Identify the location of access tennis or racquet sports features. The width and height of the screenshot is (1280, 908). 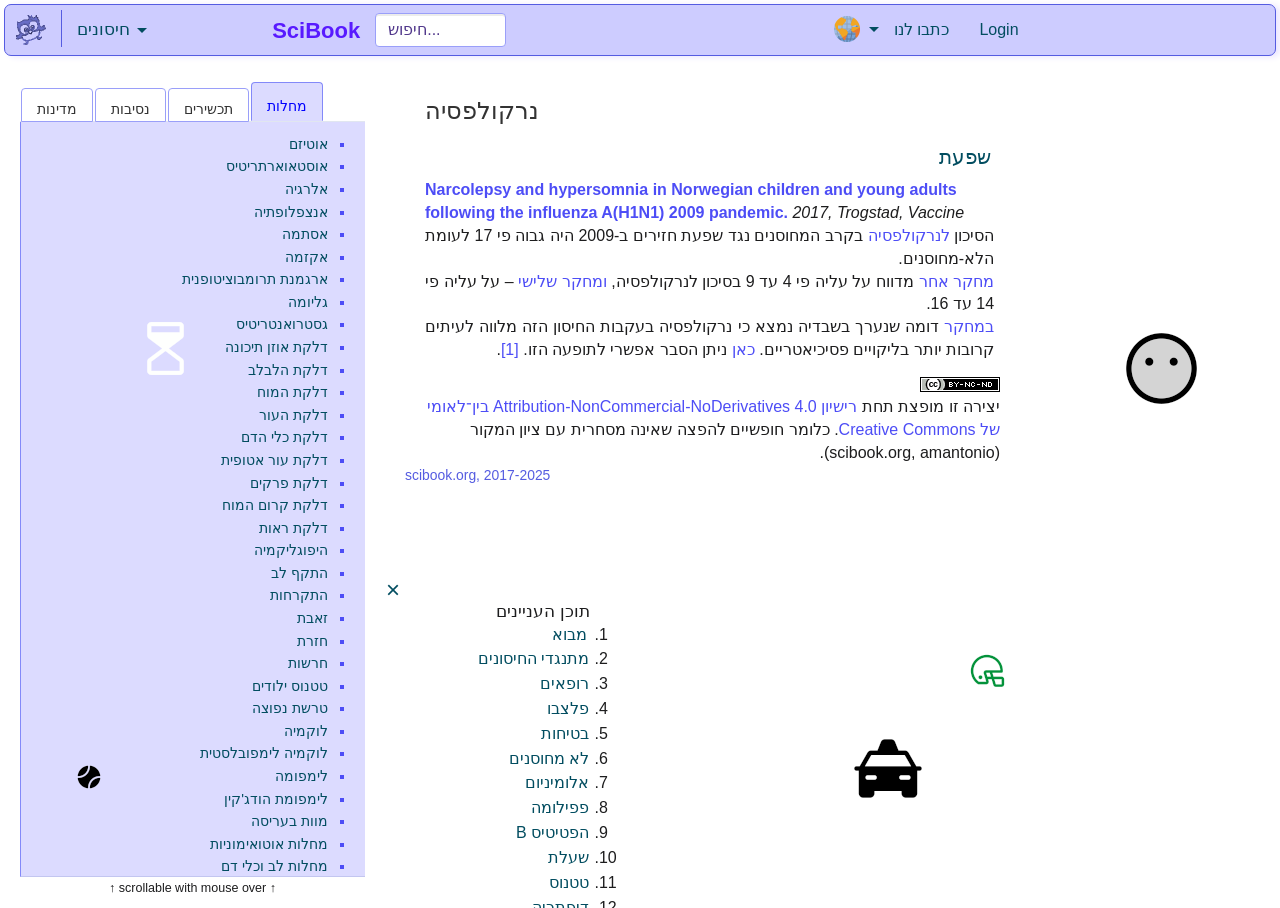
(89, 777).